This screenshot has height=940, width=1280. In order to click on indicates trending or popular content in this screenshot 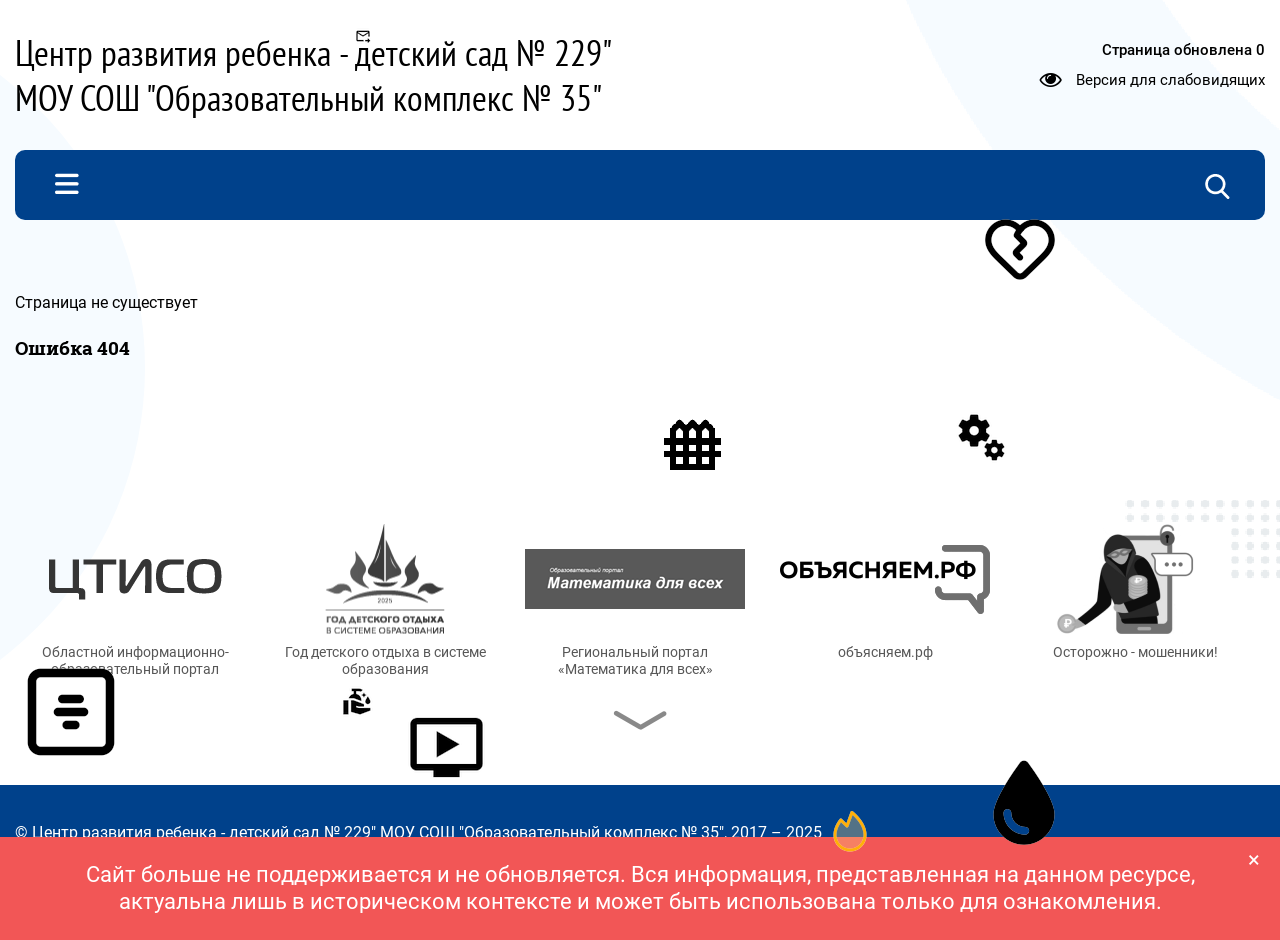, I will do `click(850, 832)`.